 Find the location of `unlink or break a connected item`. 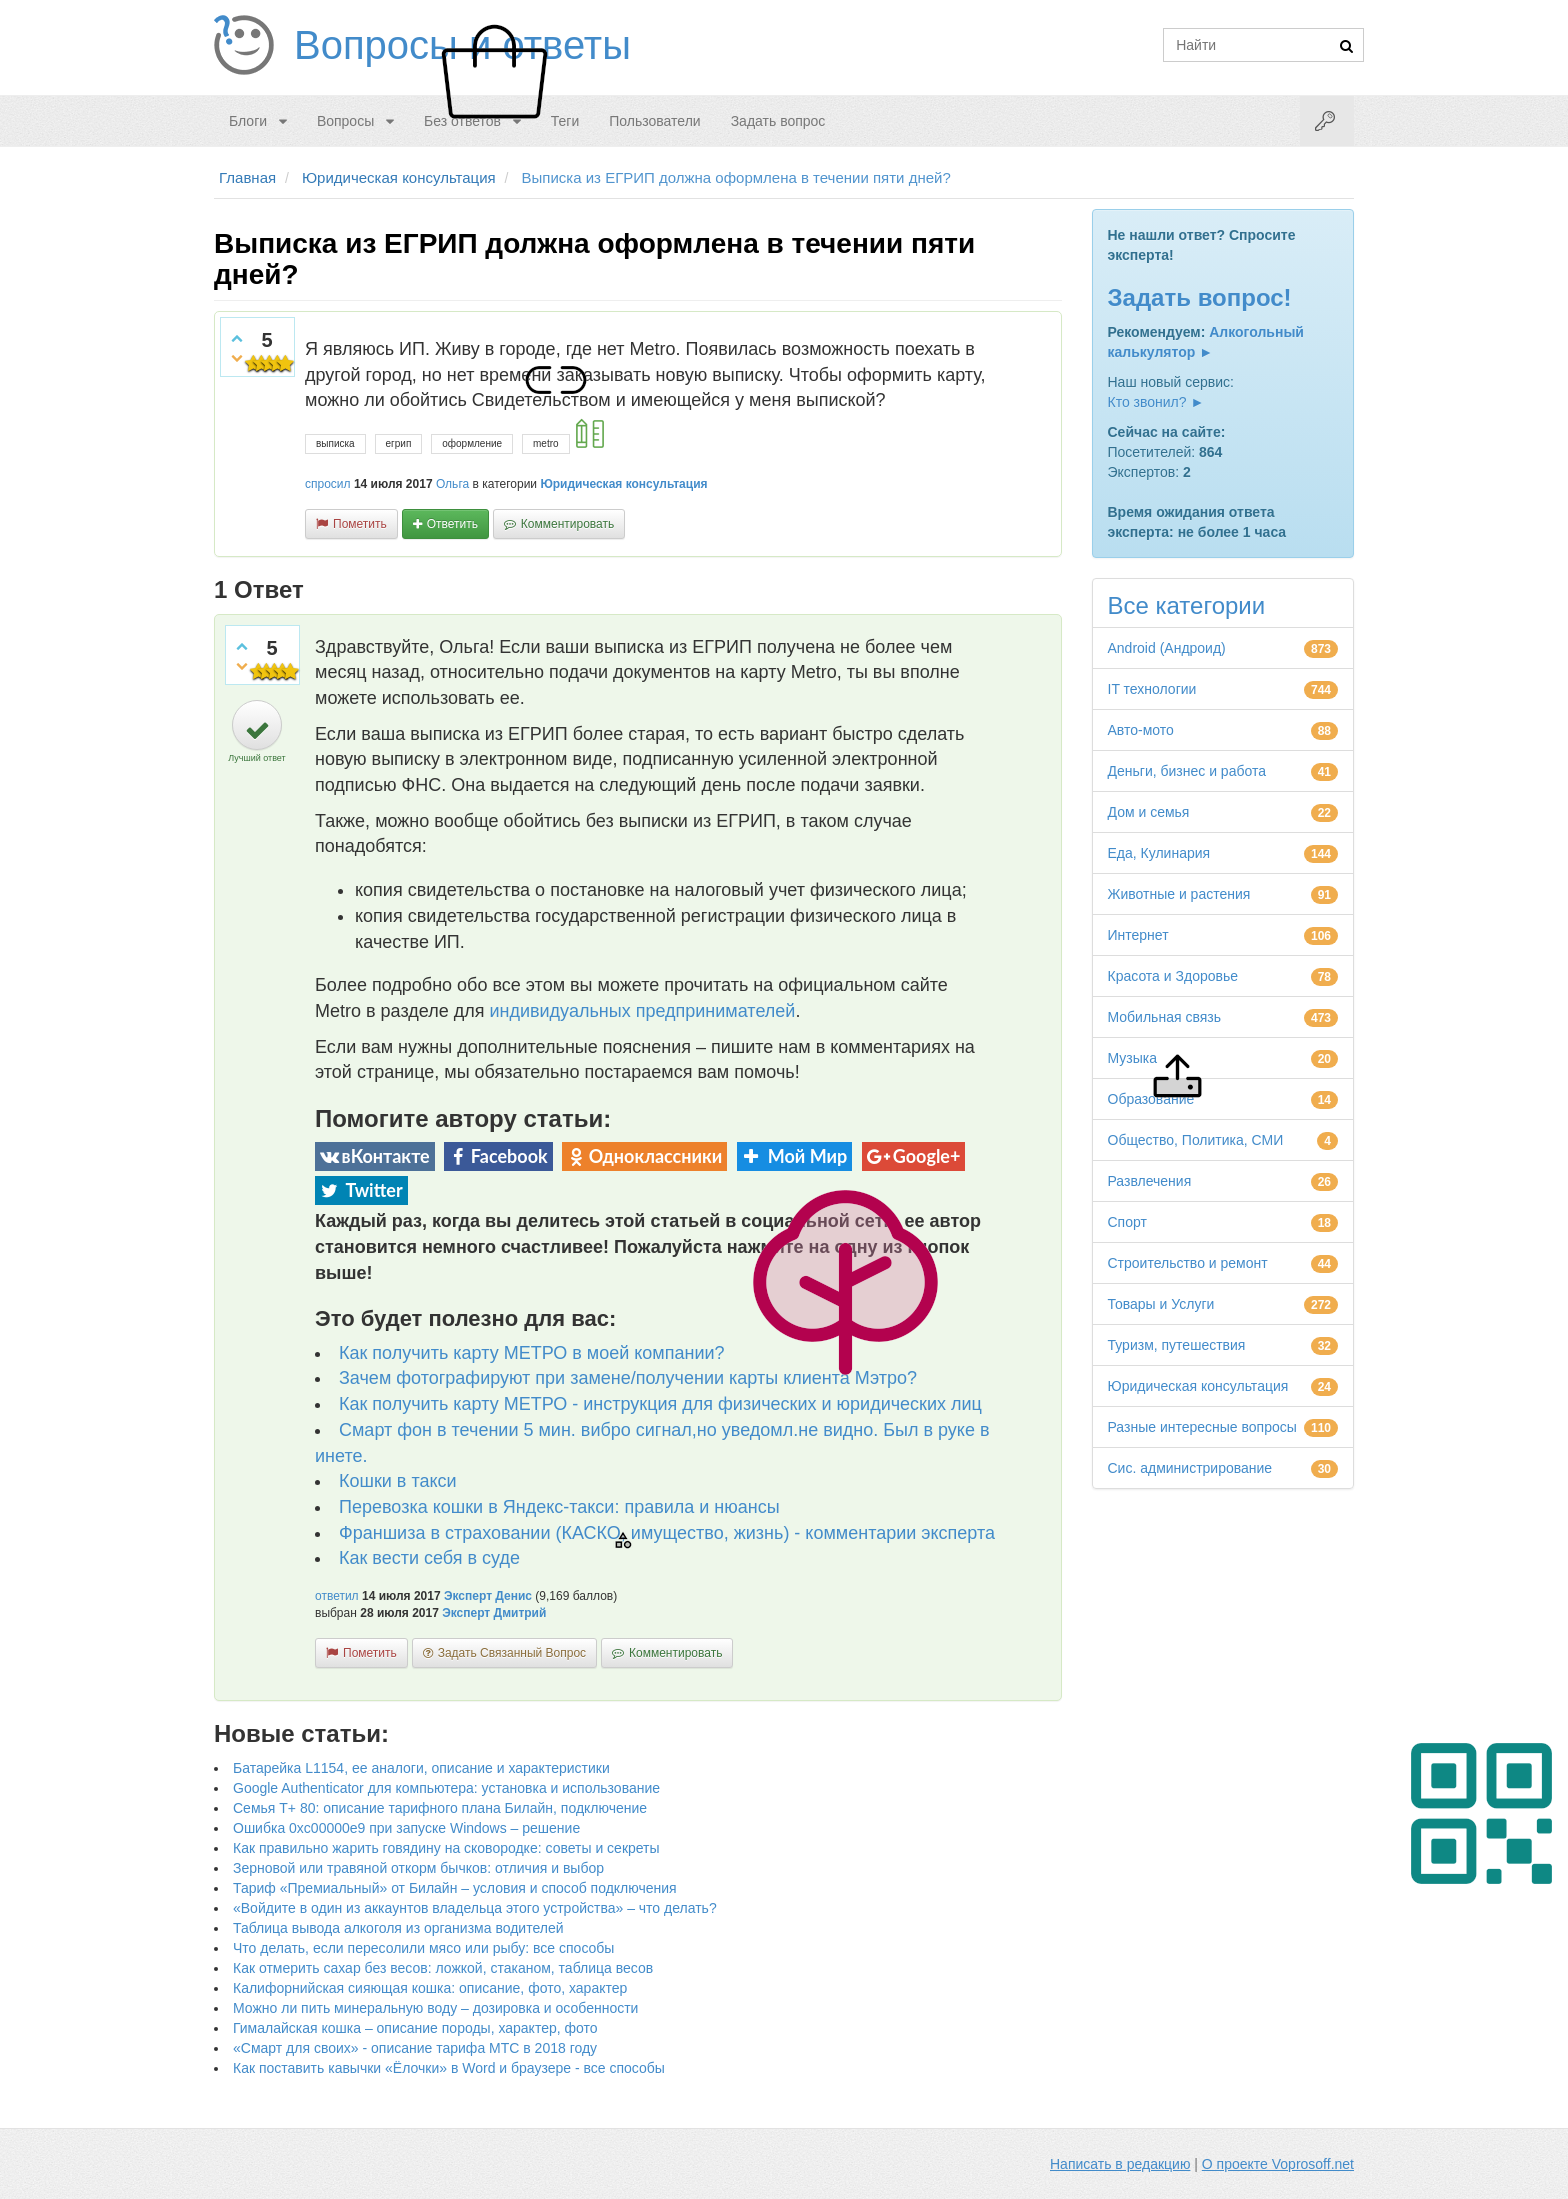

unlink or break a connected item is located at coordinates (556, 380).